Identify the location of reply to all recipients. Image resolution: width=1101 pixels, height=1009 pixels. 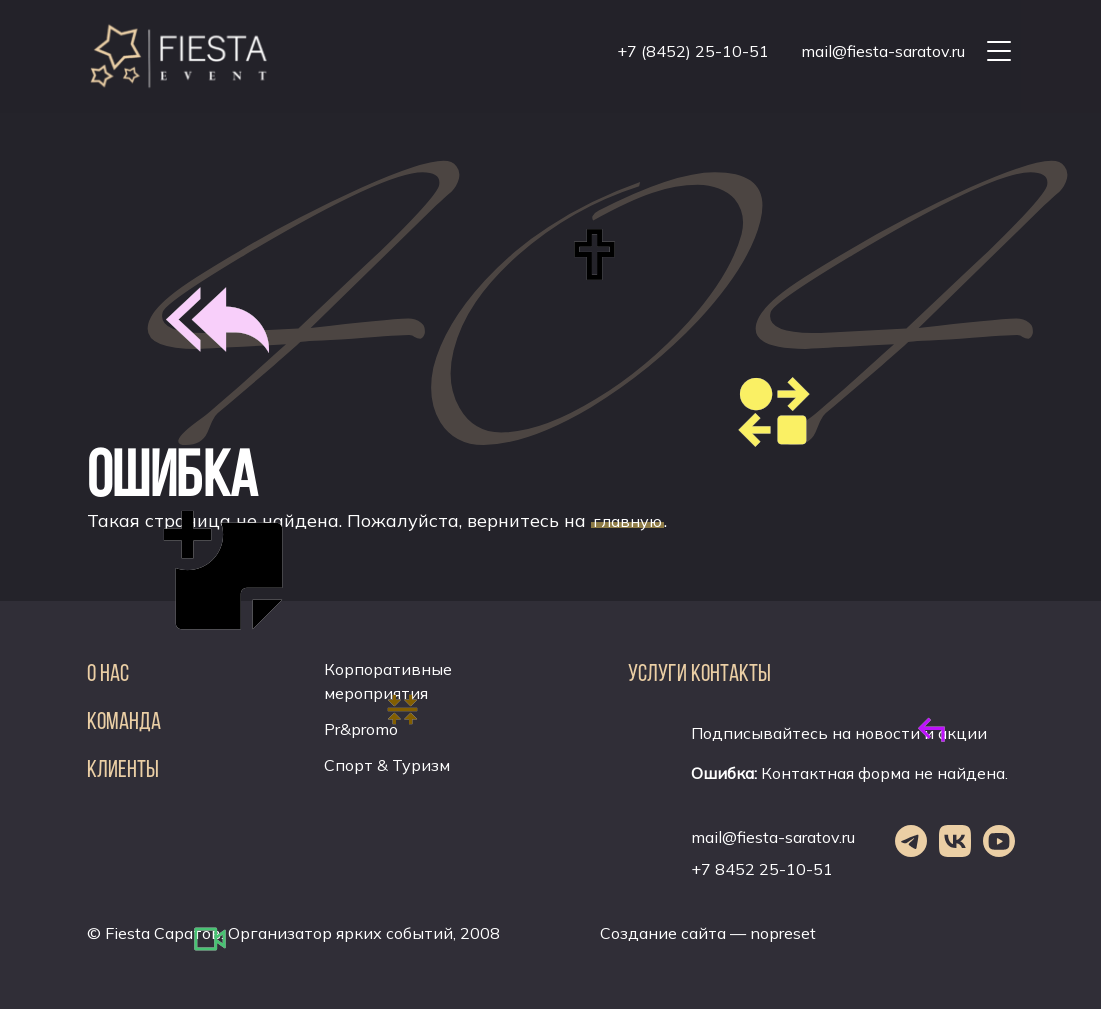
(217, 319).